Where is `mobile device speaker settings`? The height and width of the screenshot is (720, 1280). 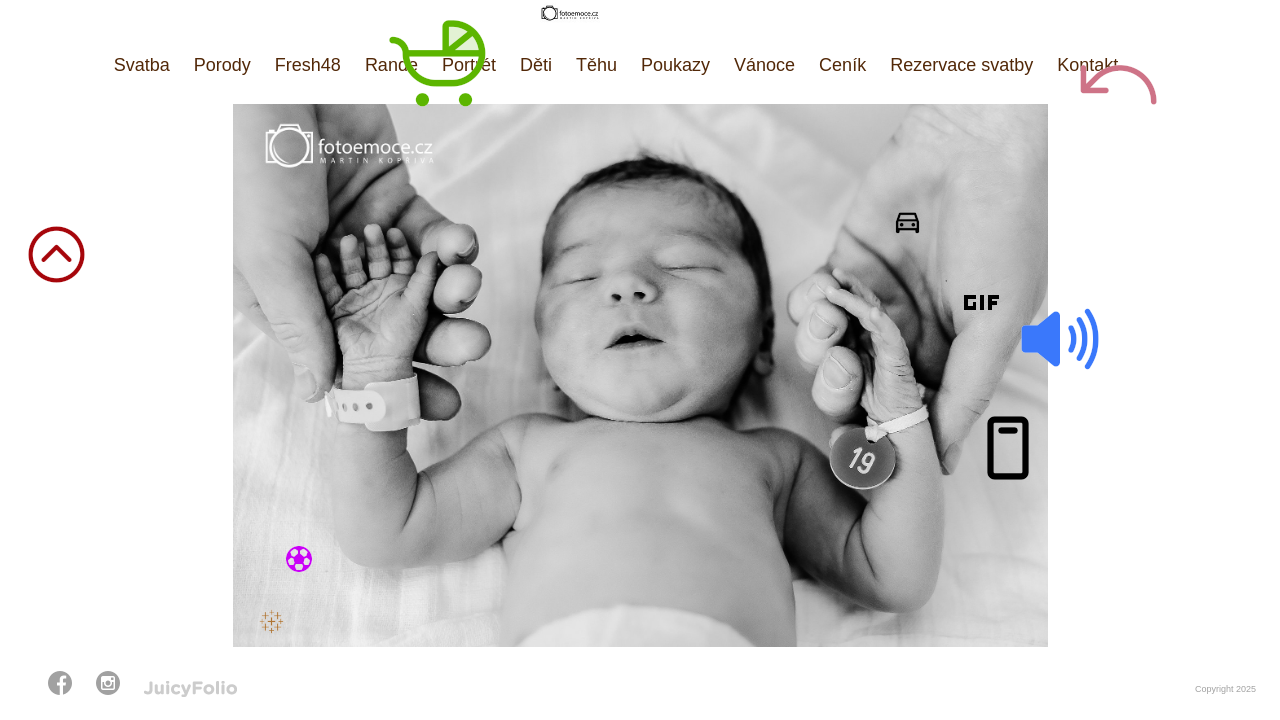 mobile device speaker settings is located at coordinates (1008, 448).